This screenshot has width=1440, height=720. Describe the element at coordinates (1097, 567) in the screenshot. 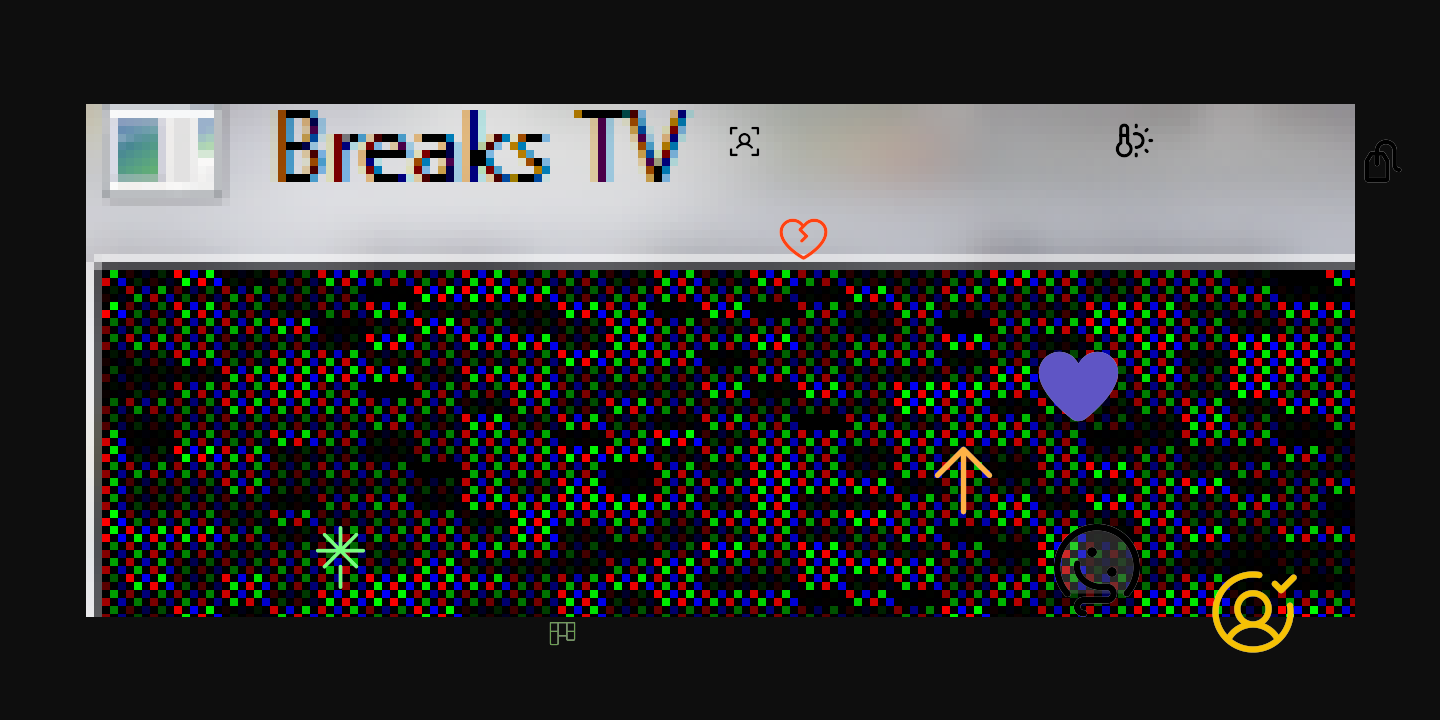

I see `react with a melting or overwhelmed emoji` at that location.